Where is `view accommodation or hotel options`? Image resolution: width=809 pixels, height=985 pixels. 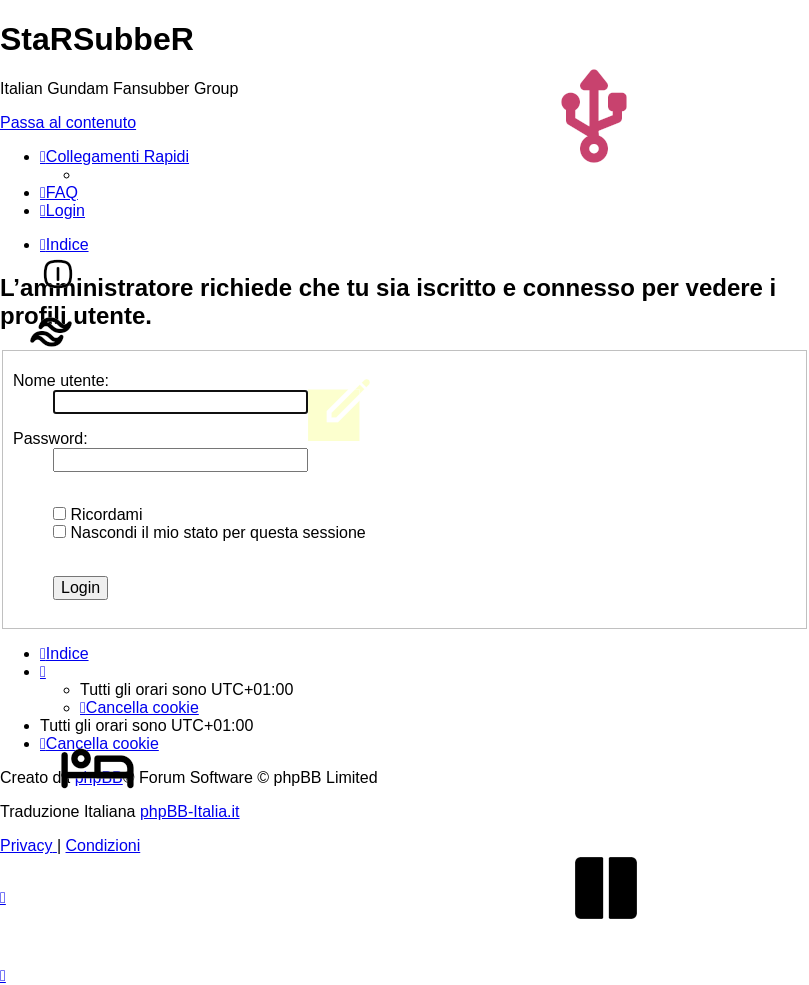
view accommodation or hotel options is located at coordinates (97, 768).